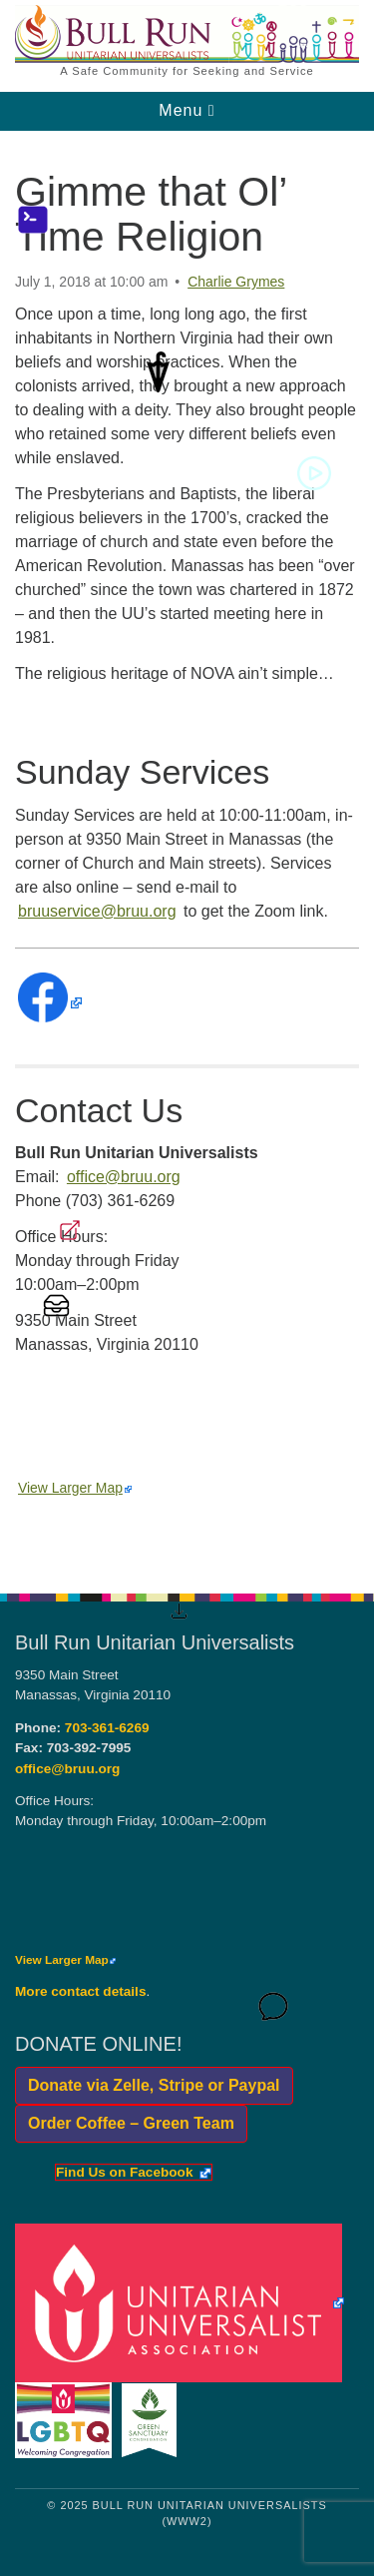 The width and height of the screenshot is (374, 2576). I want to click on open chat or messaging, so click(273, 2006).